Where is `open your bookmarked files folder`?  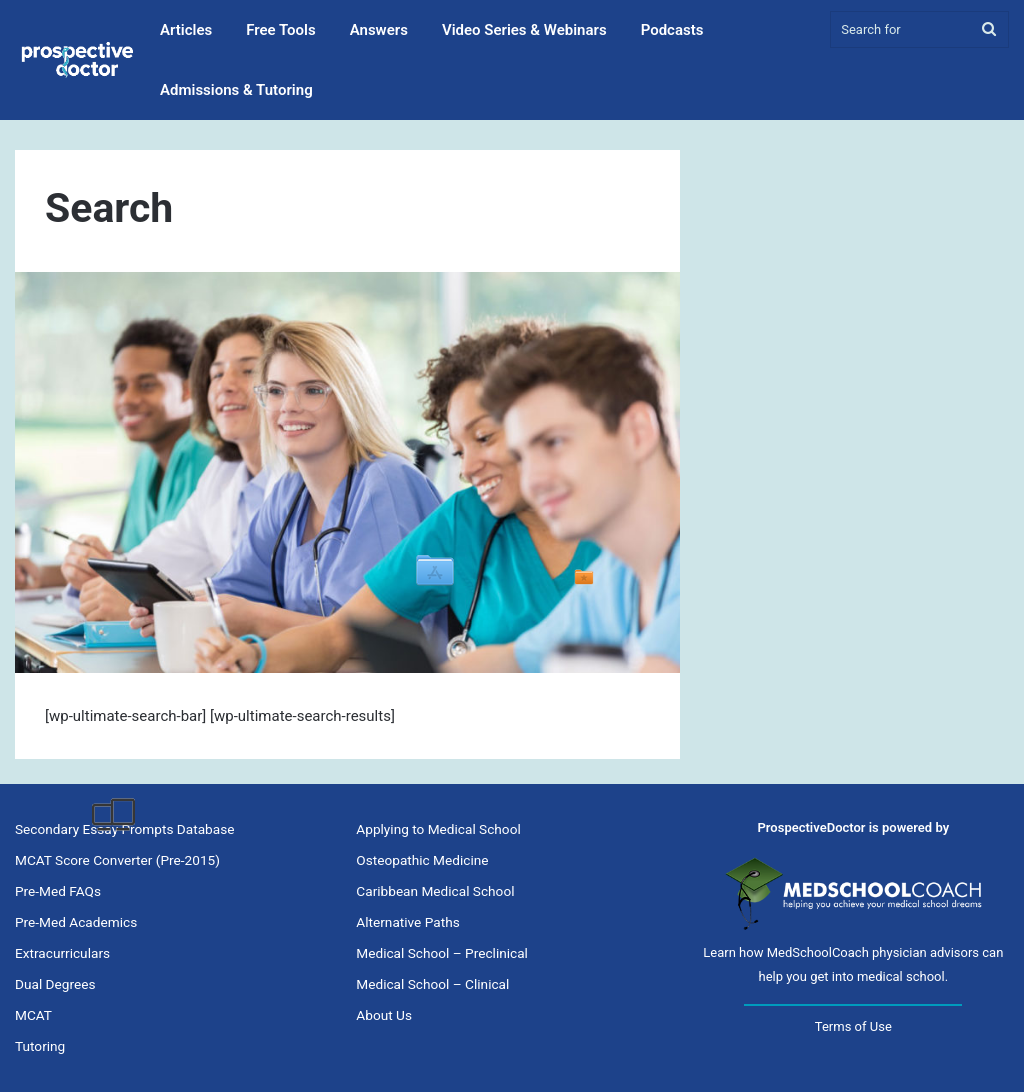
open your bookmarked files folder is located at coordinates (584, 577).